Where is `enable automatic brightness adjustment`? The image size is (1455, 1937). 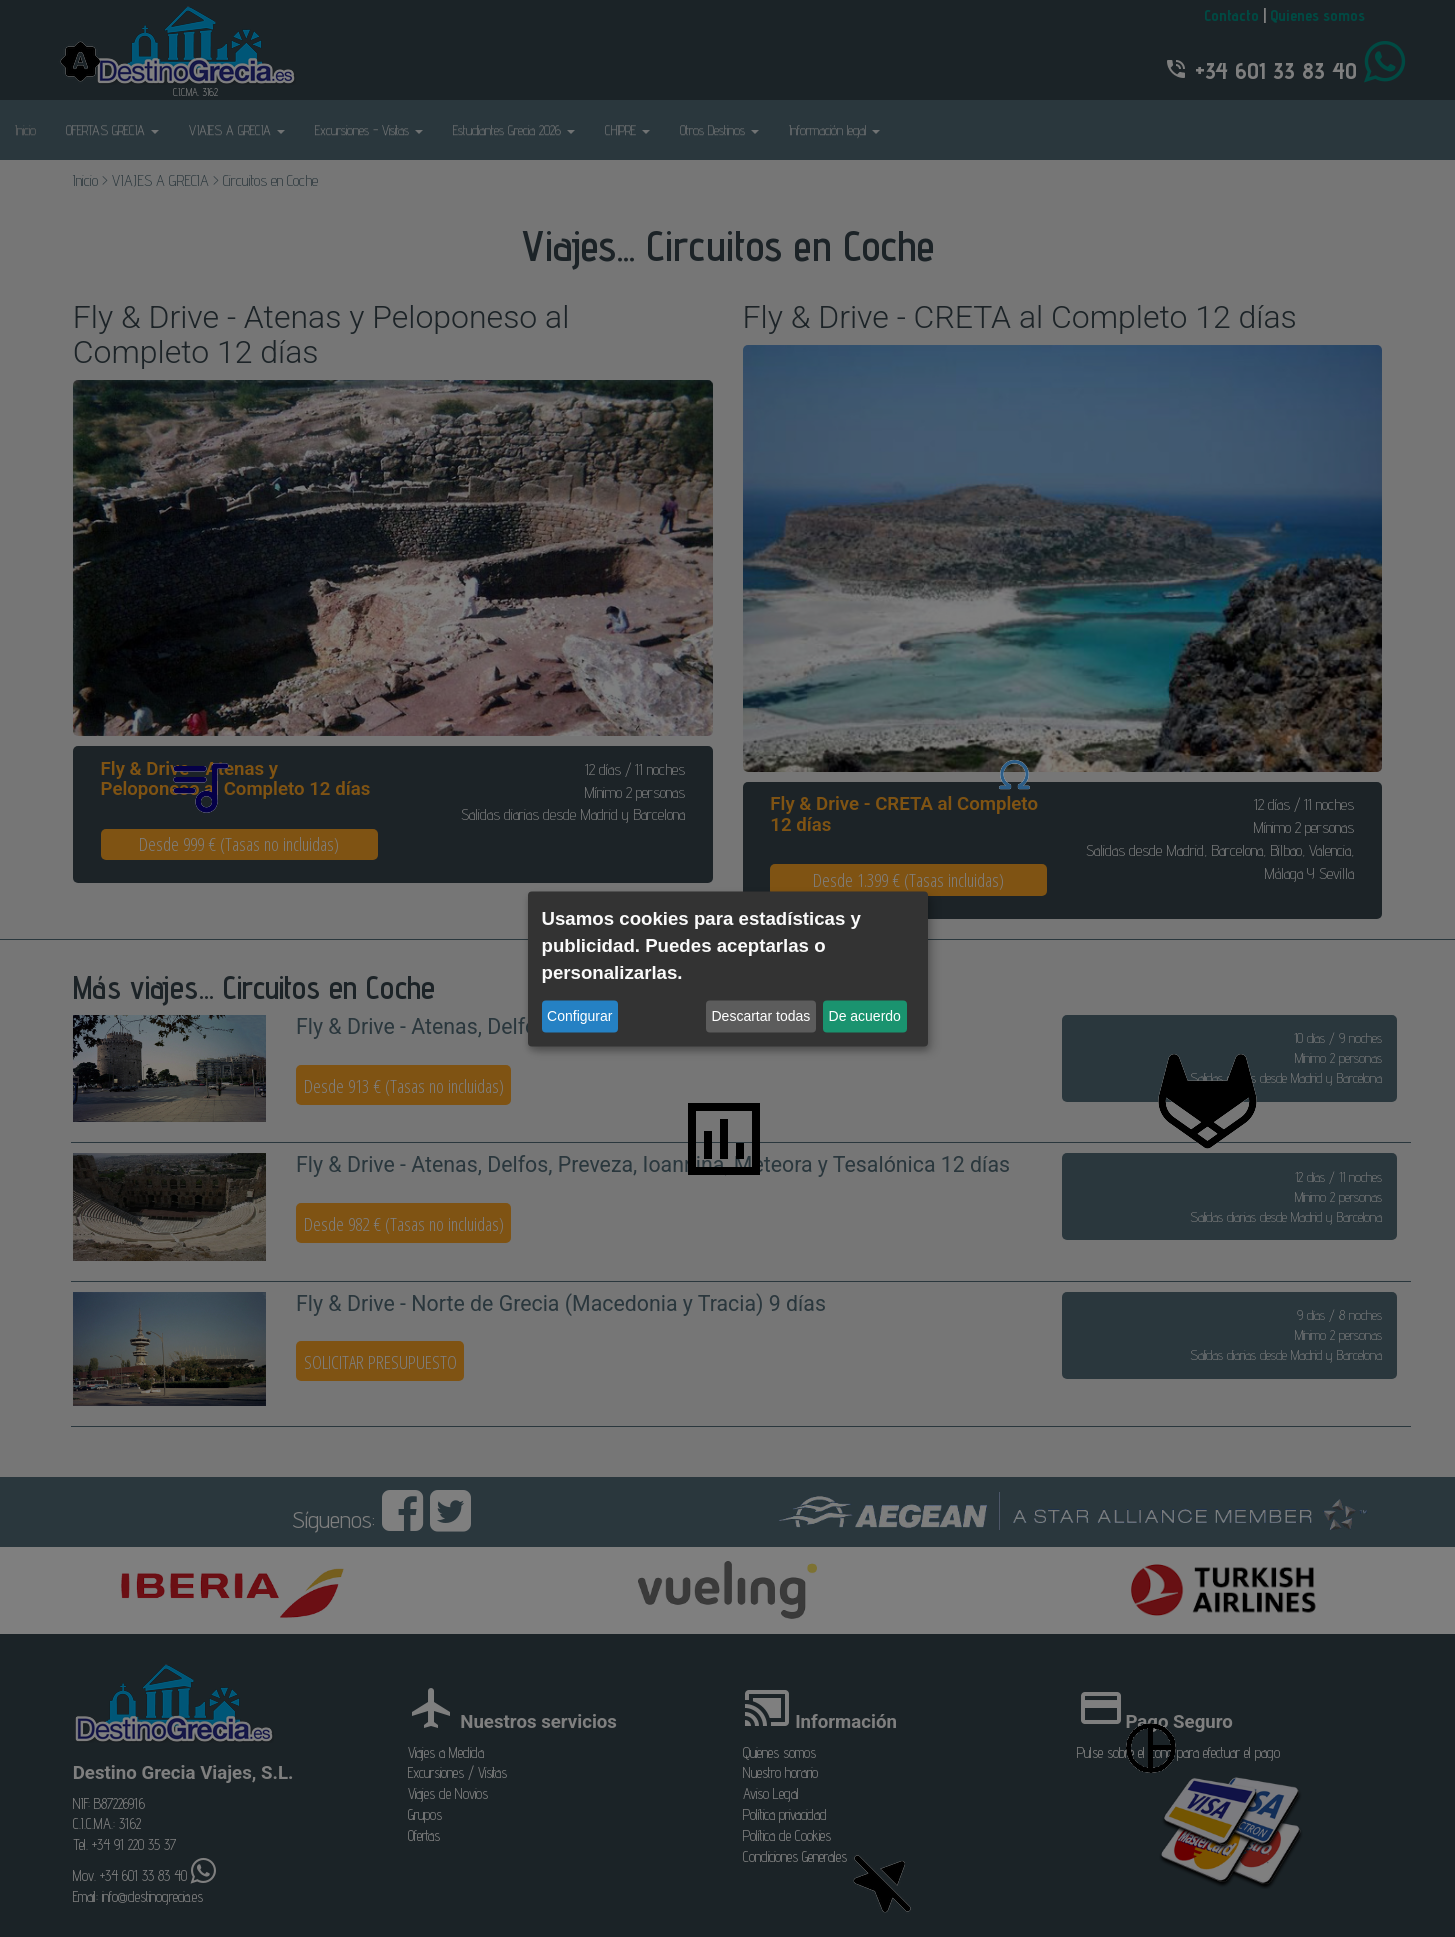 enable automatic brightness adjustment is located at coordinates (80, 61).